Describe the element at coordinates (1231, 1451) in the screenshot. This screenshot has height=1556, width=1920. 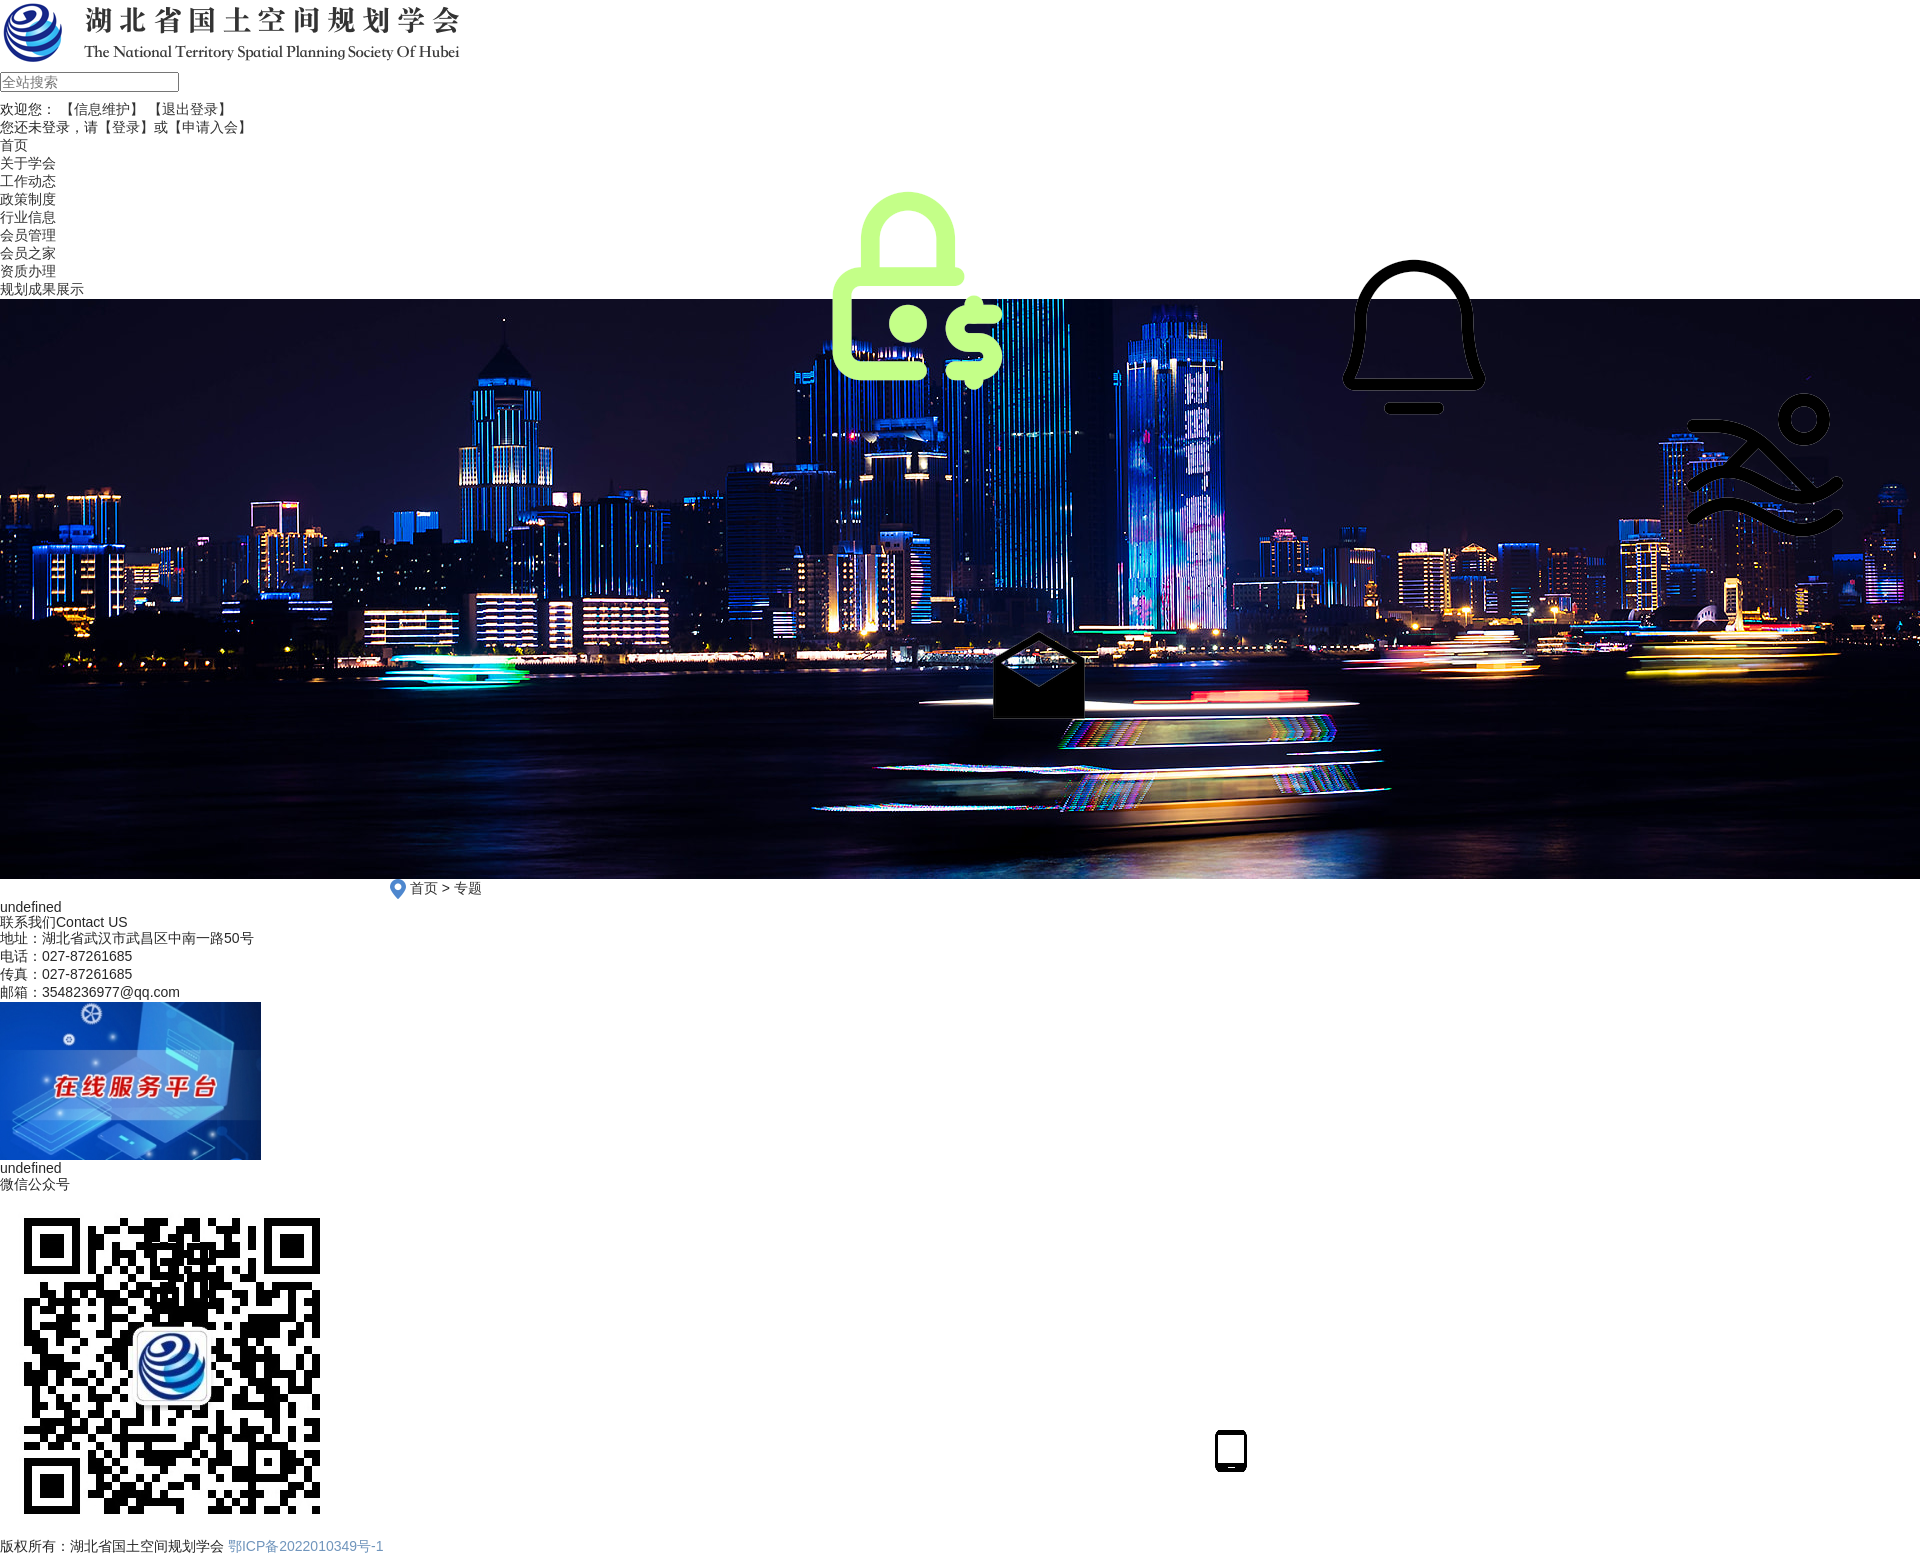
I see `switch to tablet view or mode` at that location.